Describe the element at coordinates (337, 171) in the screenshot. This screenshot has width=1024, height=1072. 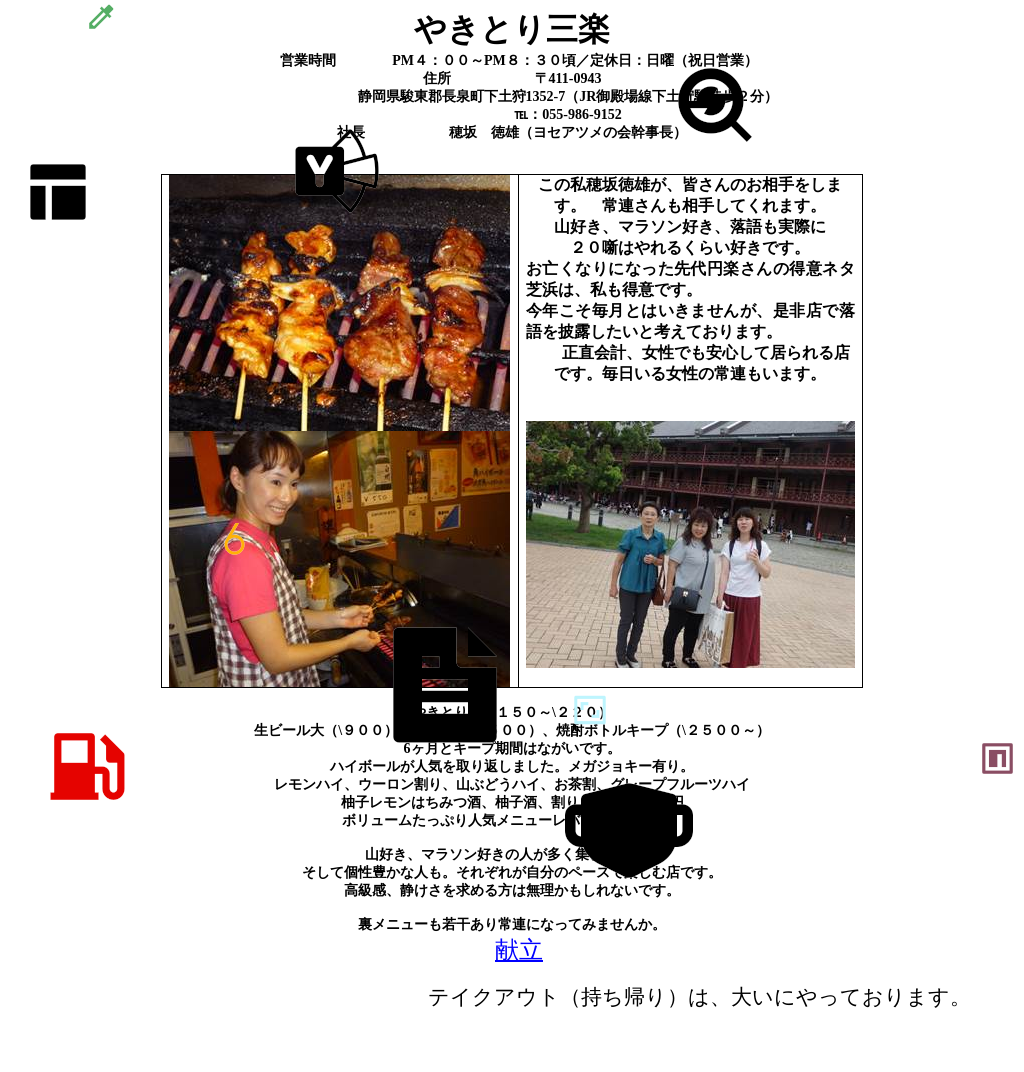
I see `open Yammer enterprise social network` at that location.